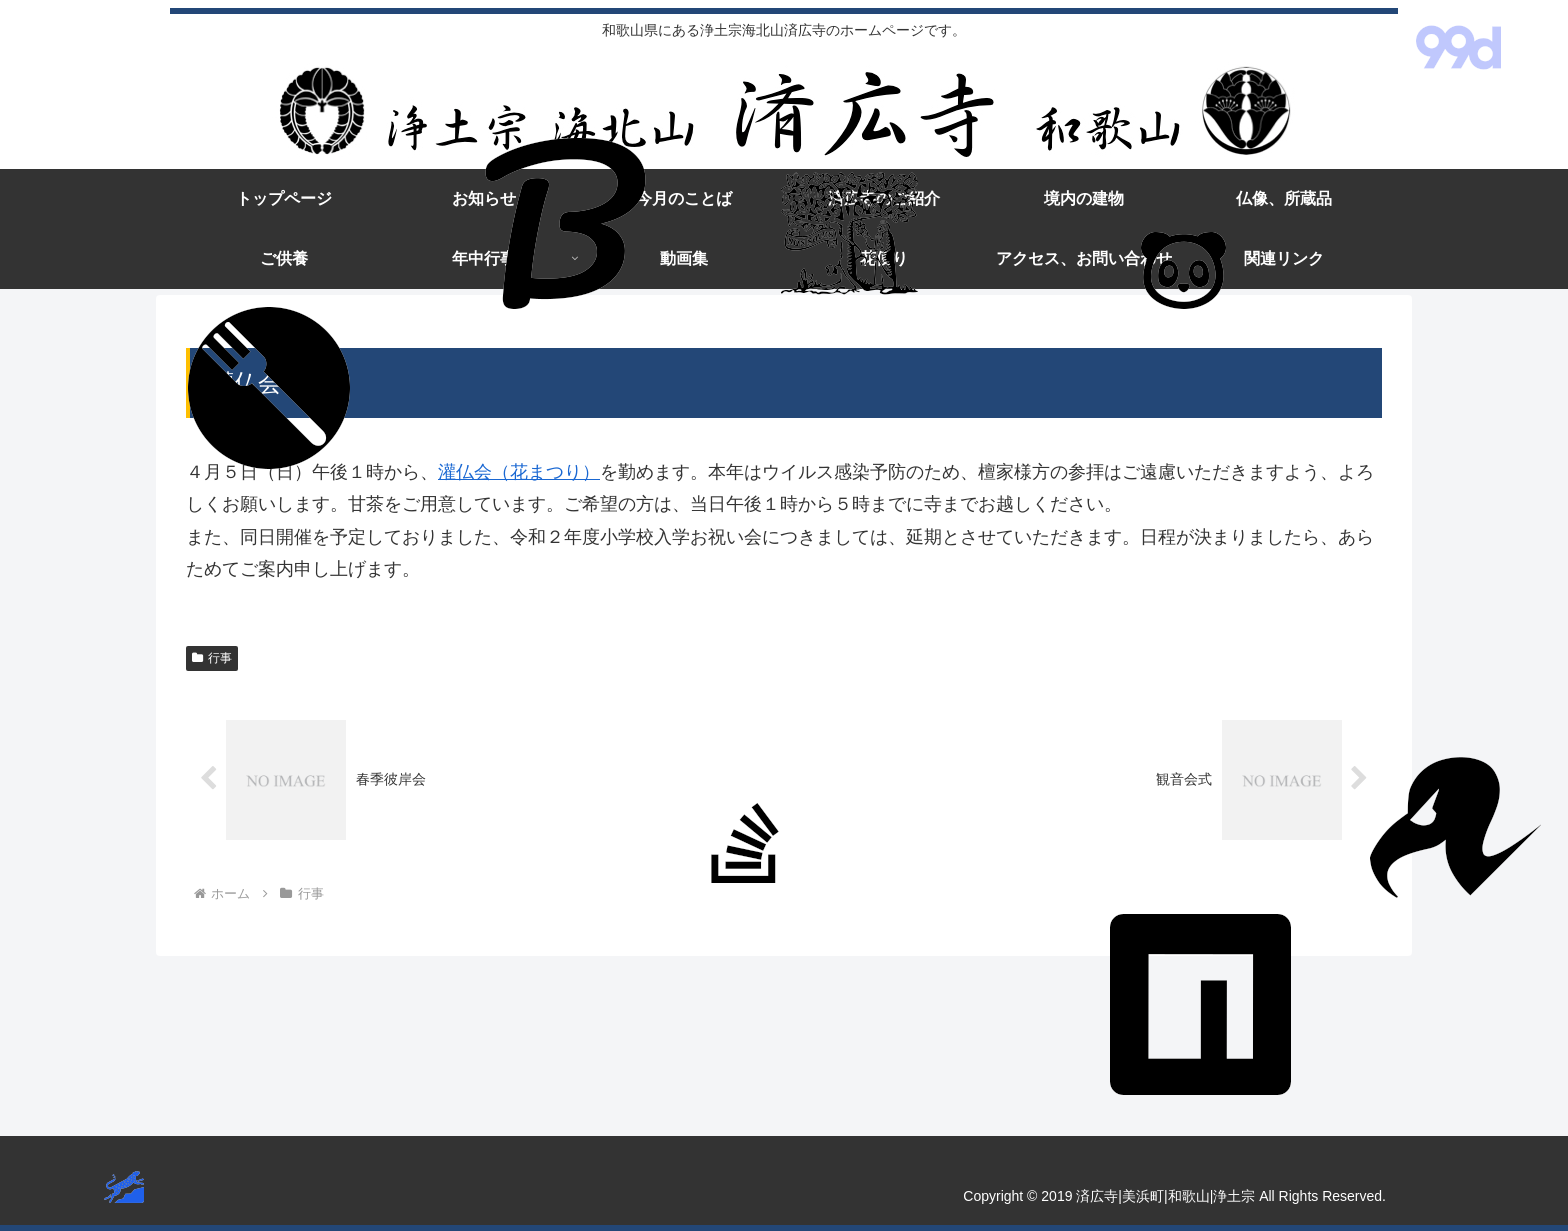 The width and height of the screenshot is (1568, 1231). I want to click on visit Greasy Fork website, so click(269, 388).